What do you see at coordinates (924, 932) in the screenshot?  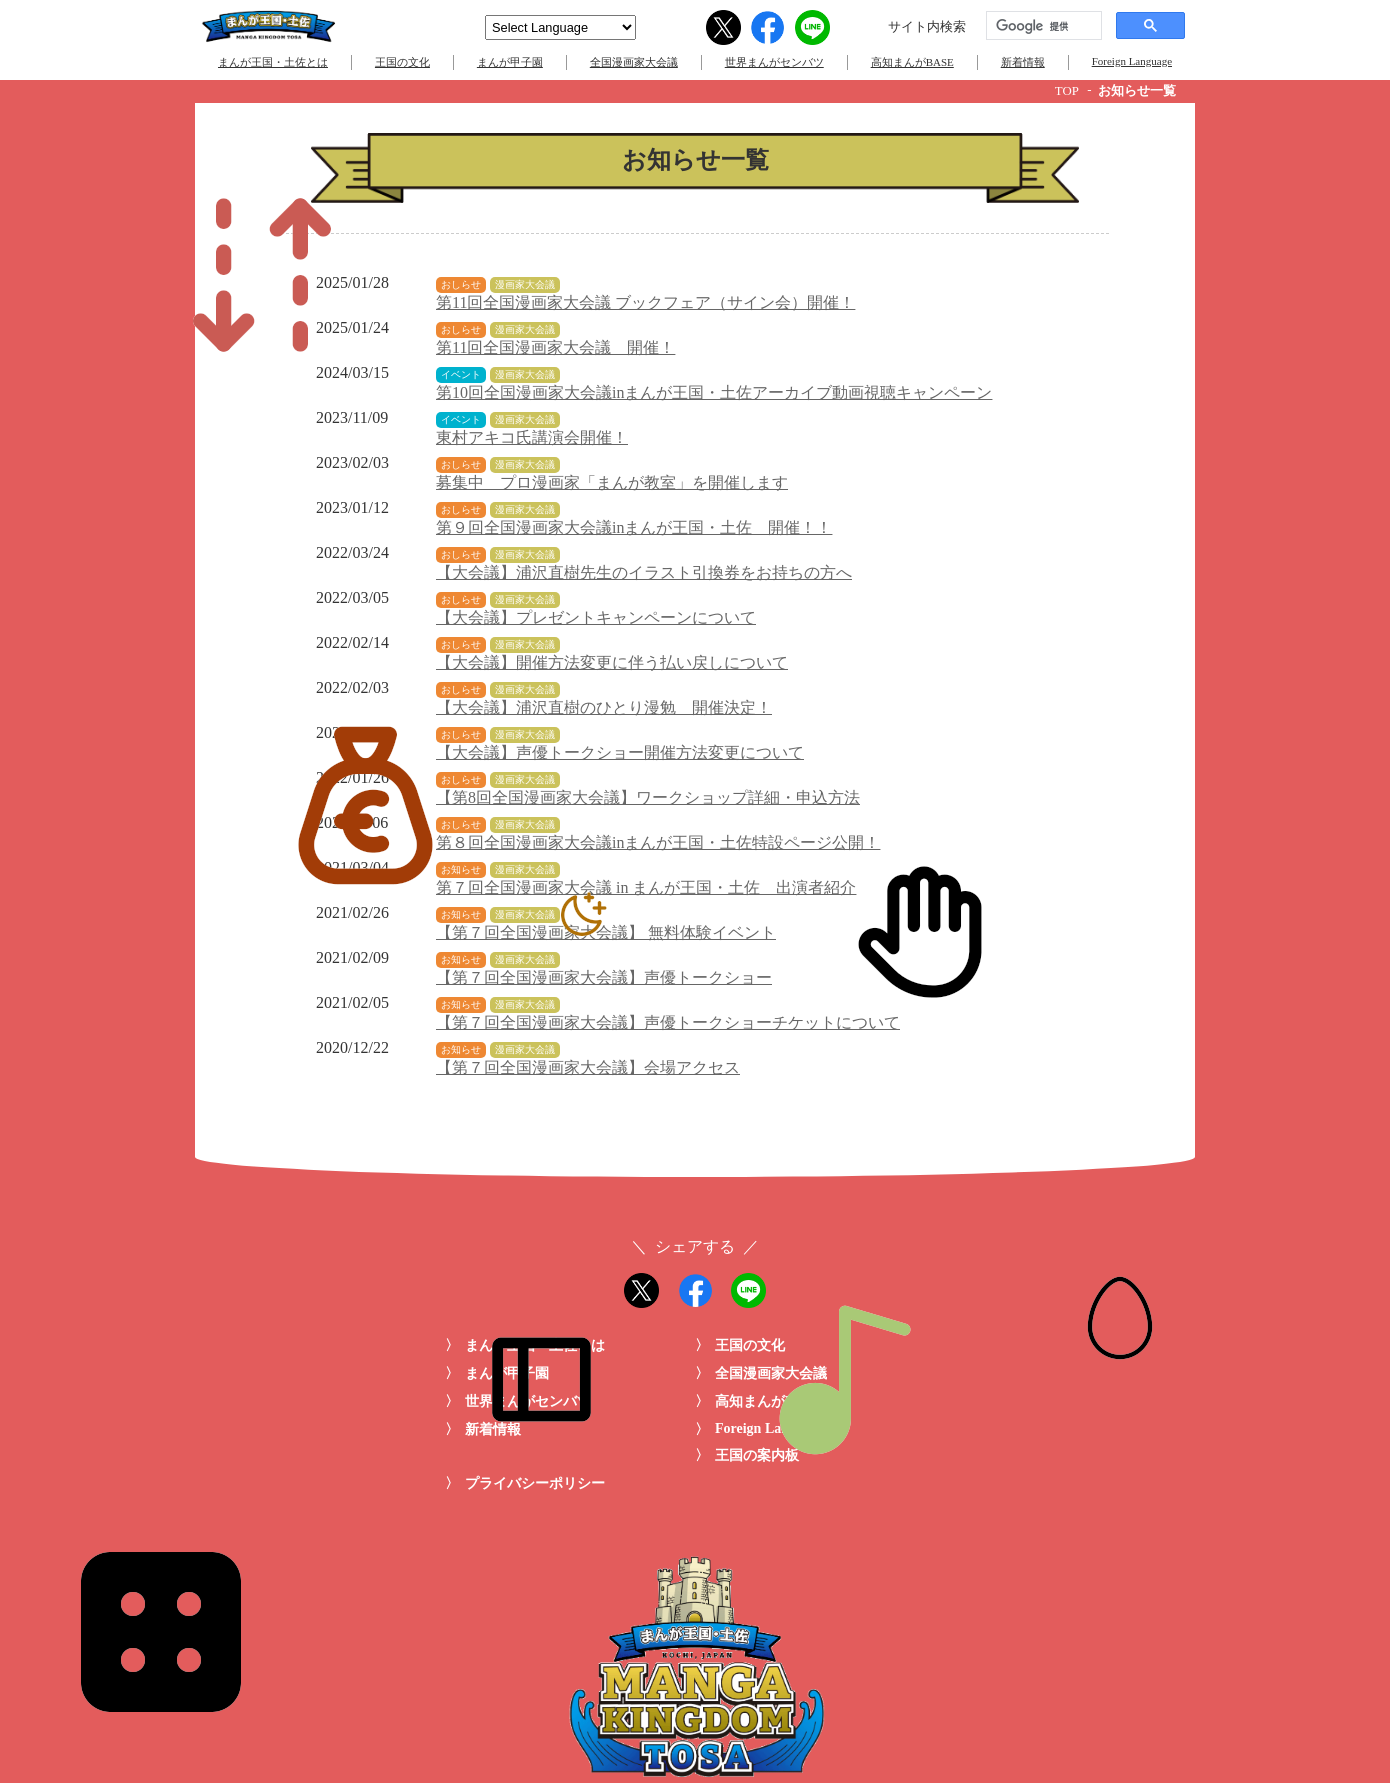 I see `stop or pause an action` at bounding box center [924, 932].